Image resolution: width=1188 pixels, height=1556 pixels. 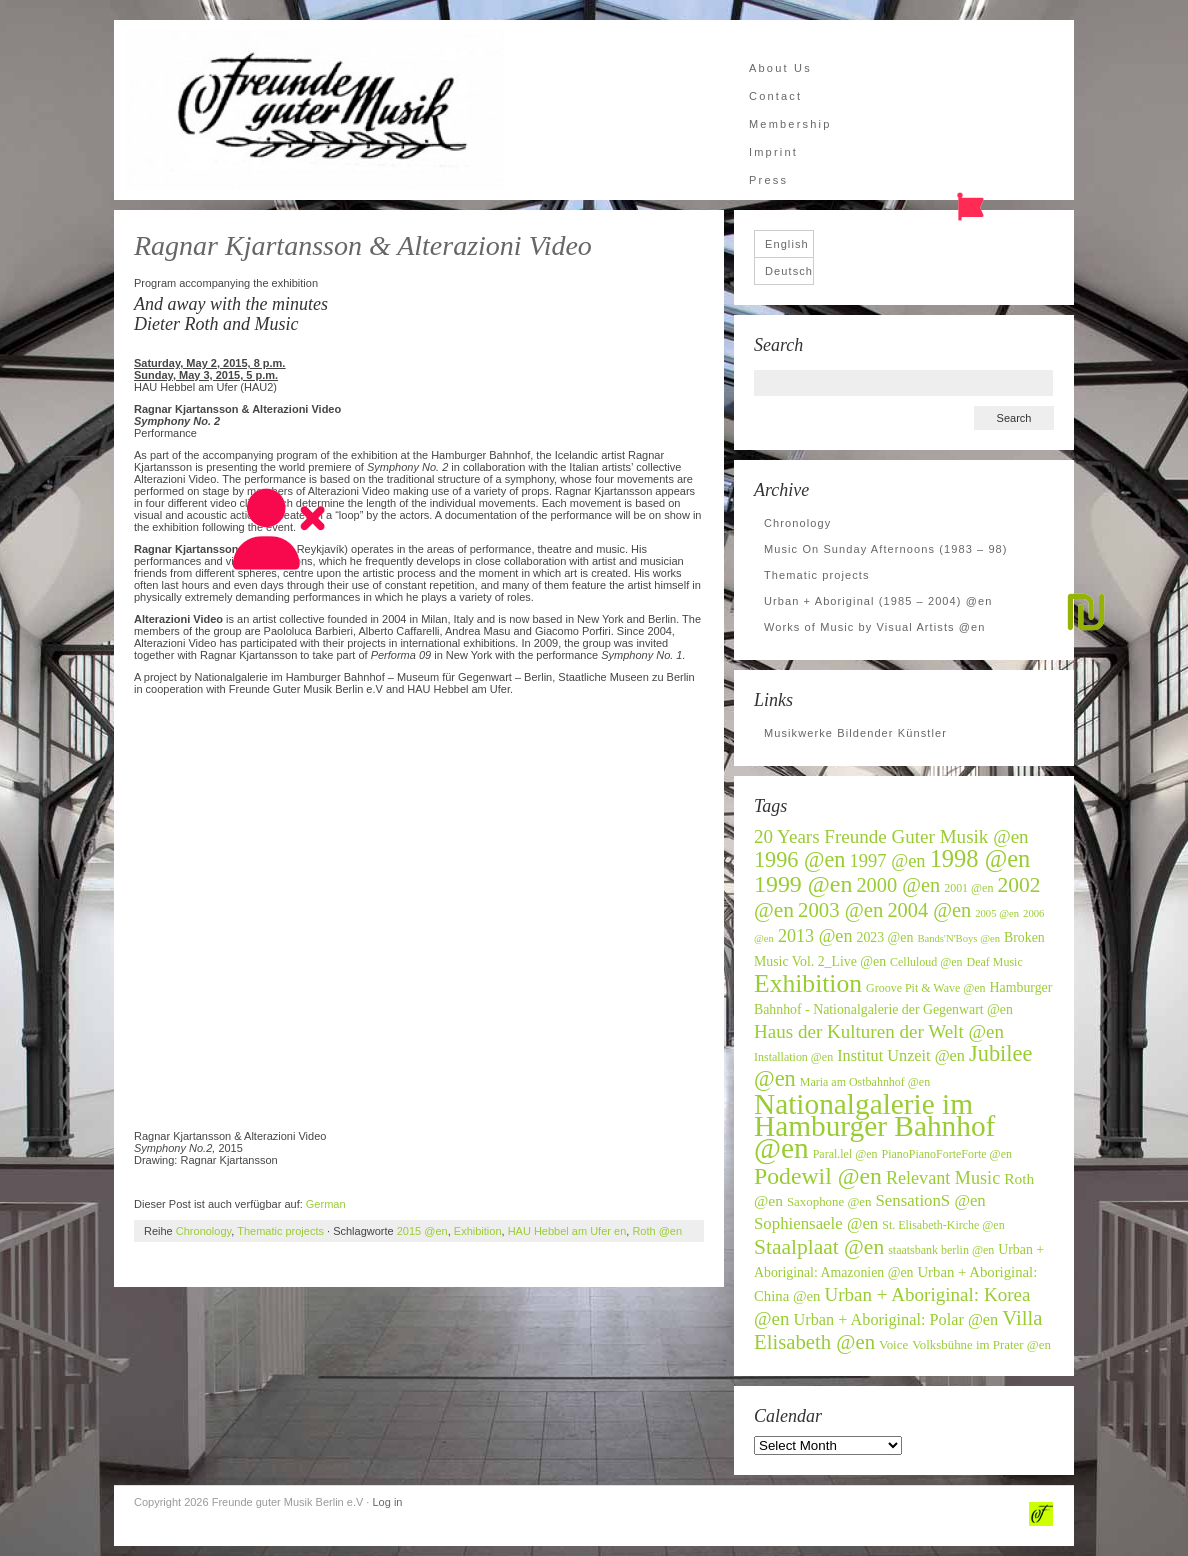 What do you see at coordinates (1086, 612) in the screenshot?
I see `indicates Israeli new shekel currency` at bounding box center [1086, 612].